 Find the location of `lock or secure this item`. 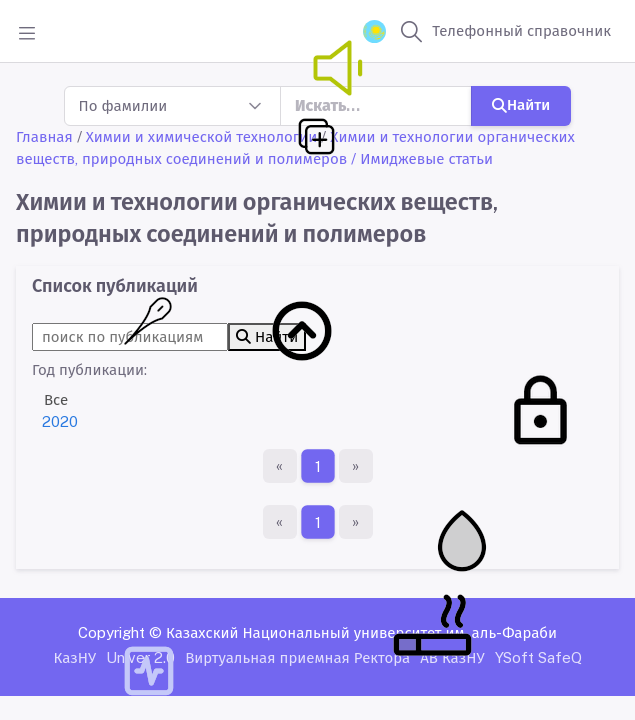

lock or secure this item is located at coordinates (540, 411).